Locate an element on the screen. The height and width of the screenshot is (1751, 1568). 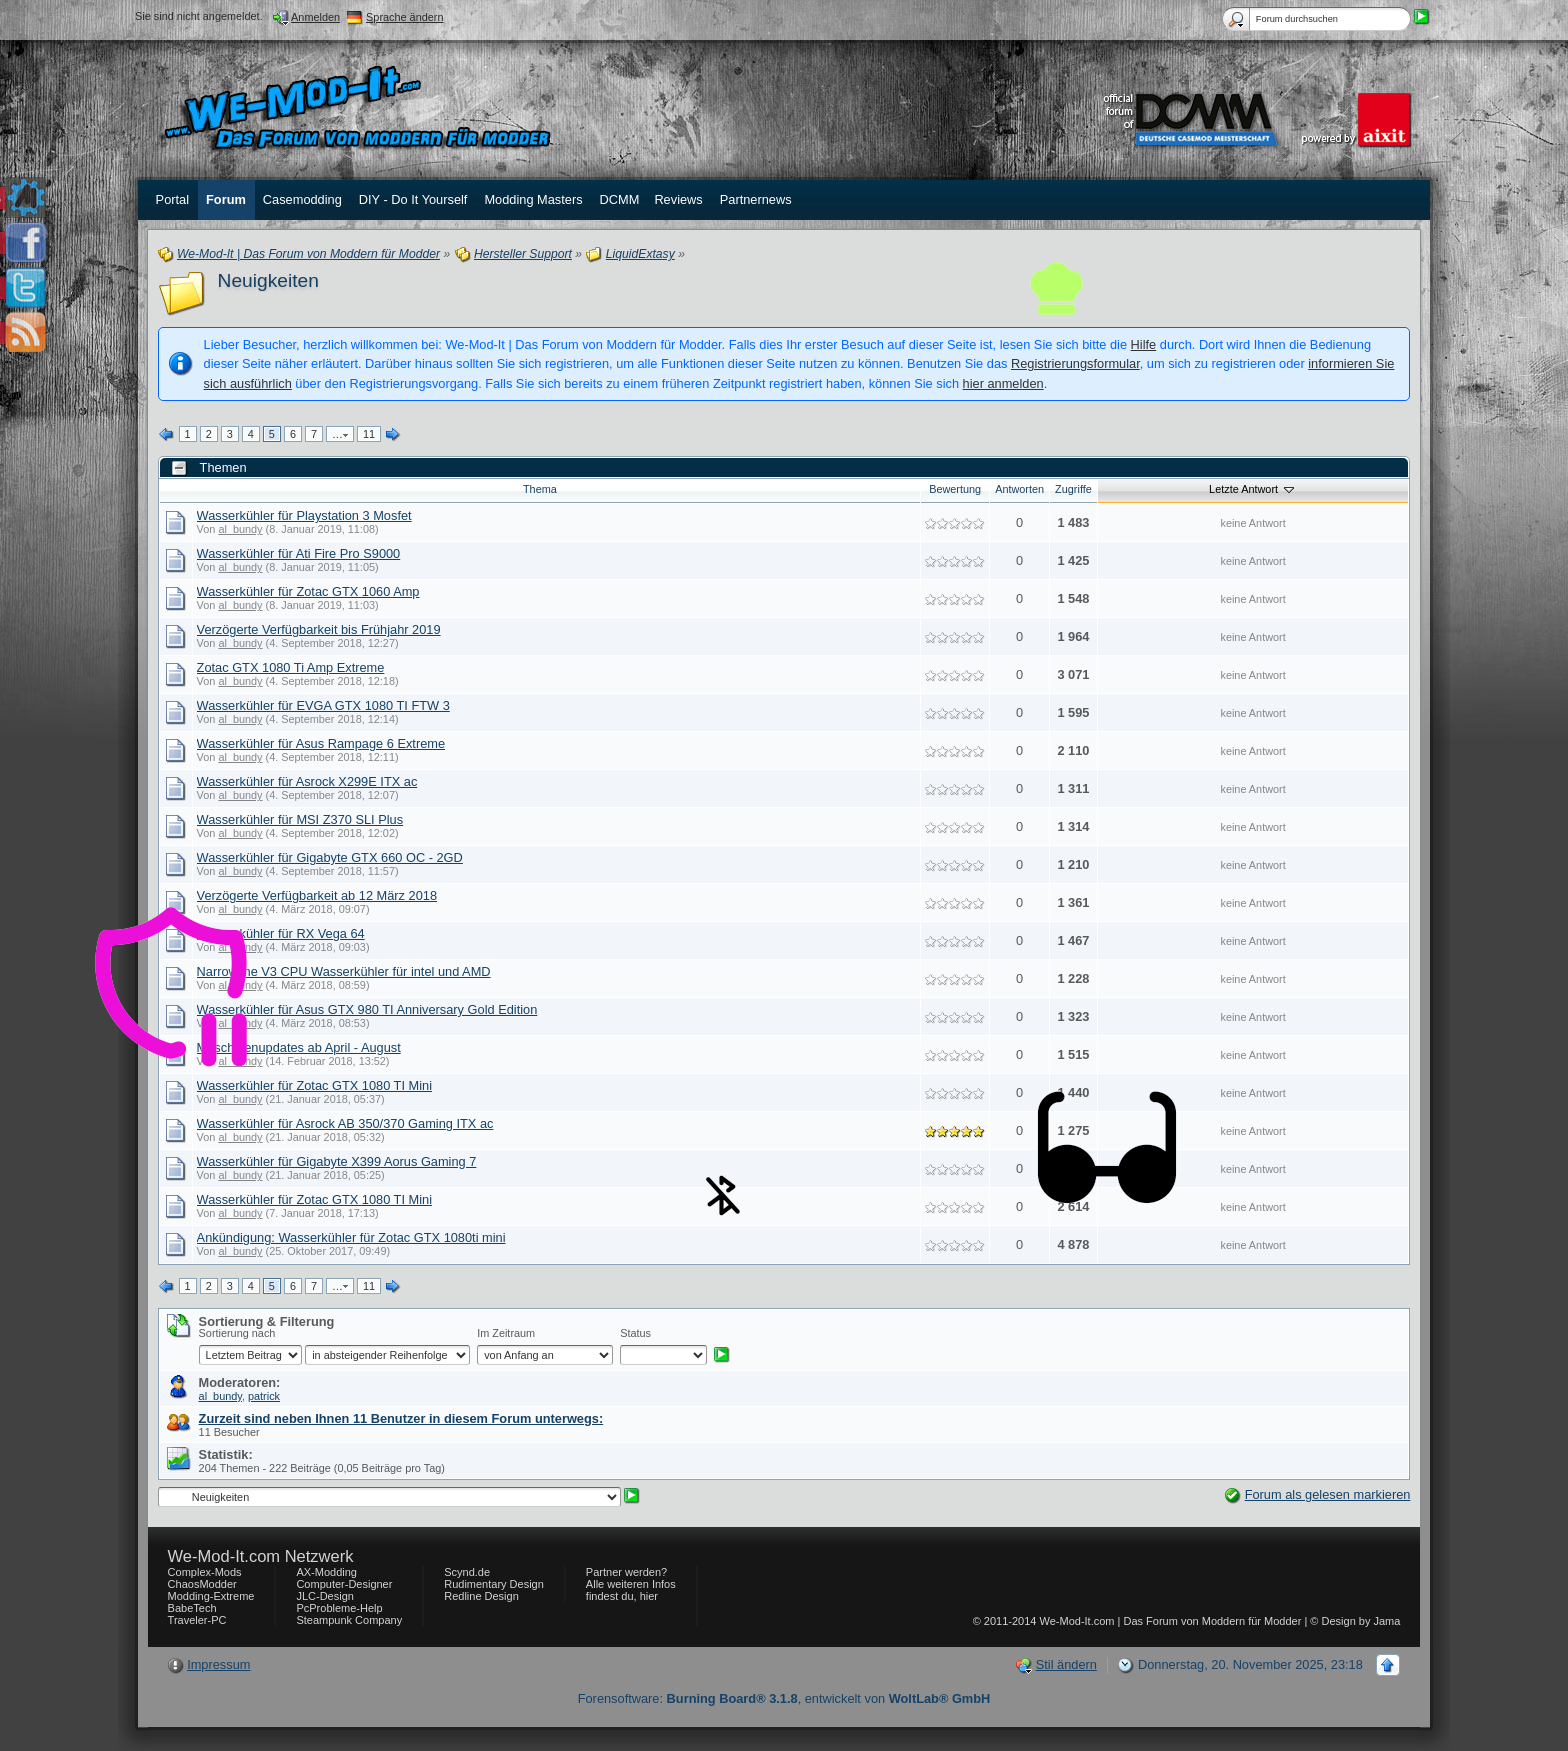
browse recipes or cooking content is located at coordinates (1056, 288).